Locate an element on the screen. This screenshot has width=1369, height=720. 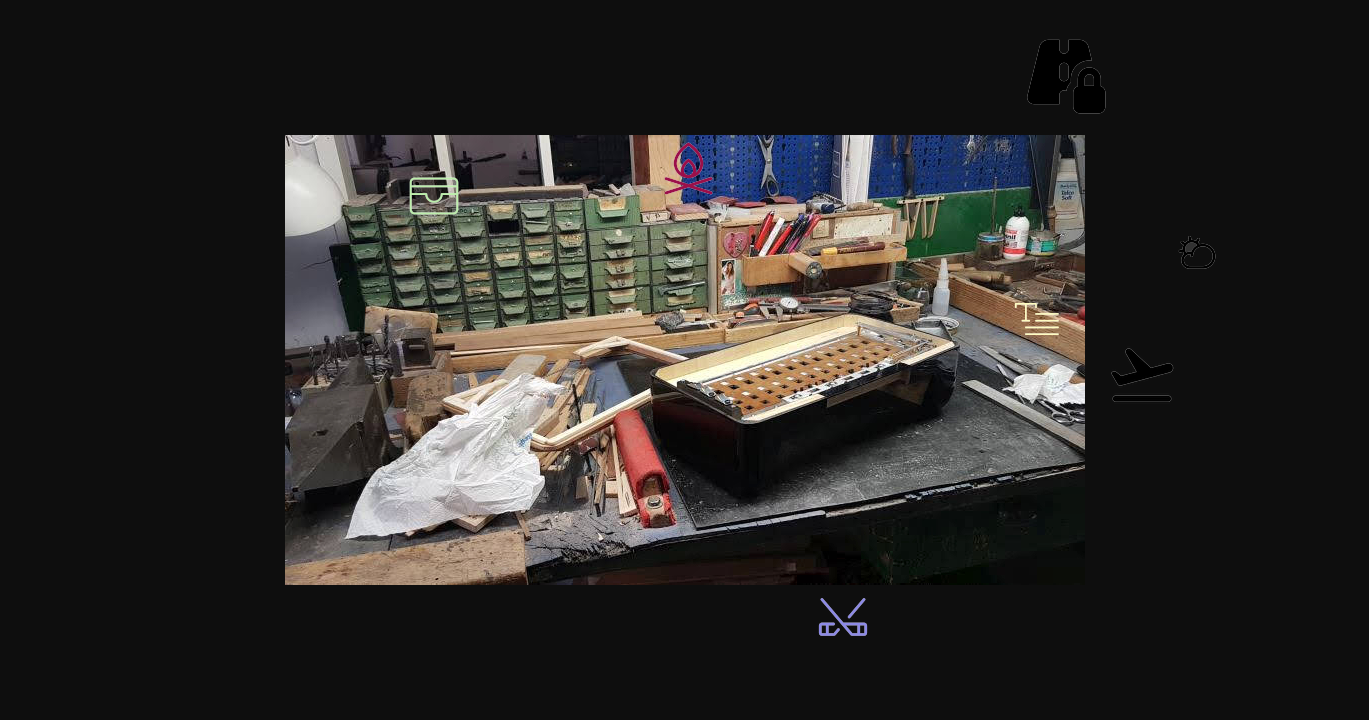
access outdoor or camping-related features is located at coordinates (688, 168).